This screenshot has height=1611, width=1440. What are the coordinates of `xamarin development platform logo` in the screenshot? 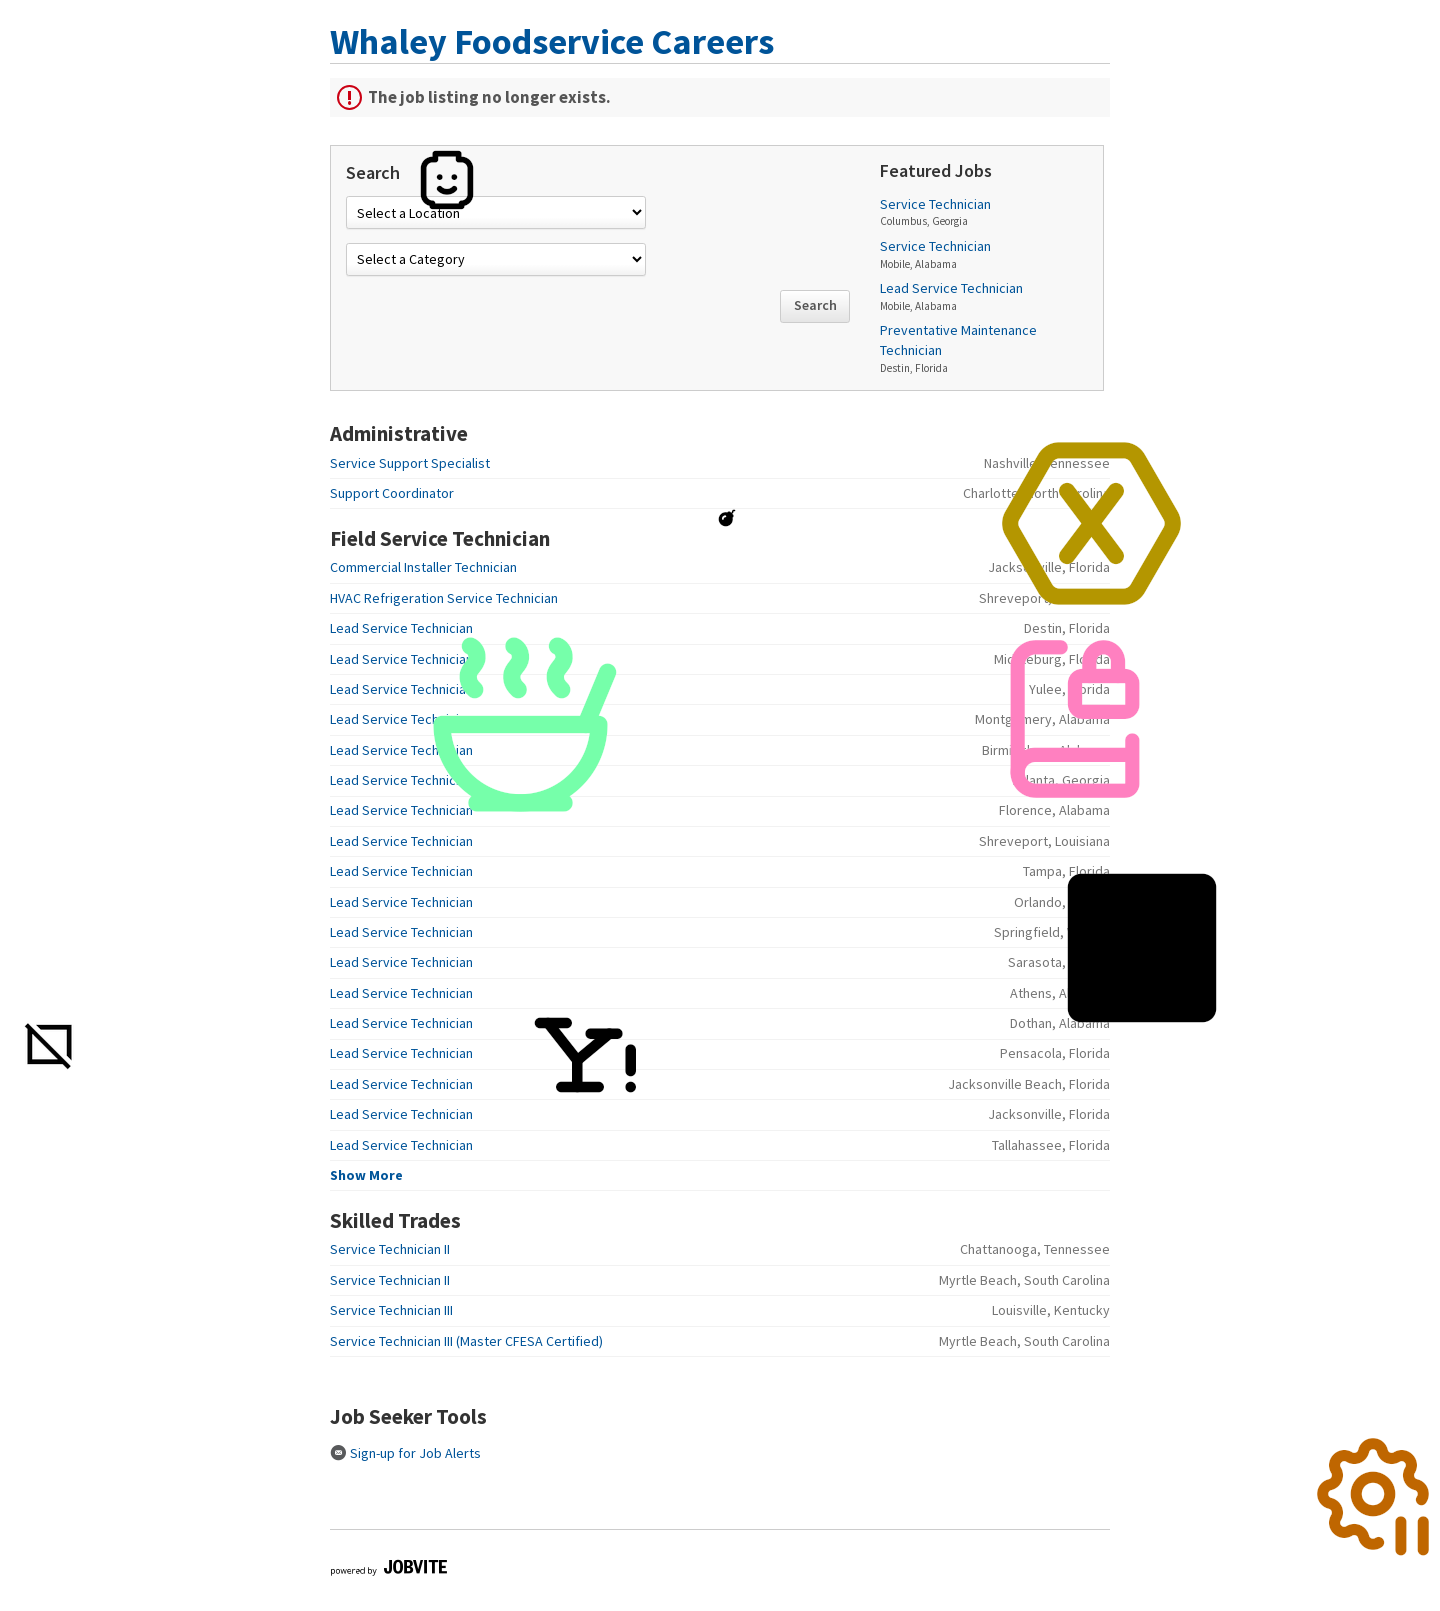 It's located at (1091, 523).